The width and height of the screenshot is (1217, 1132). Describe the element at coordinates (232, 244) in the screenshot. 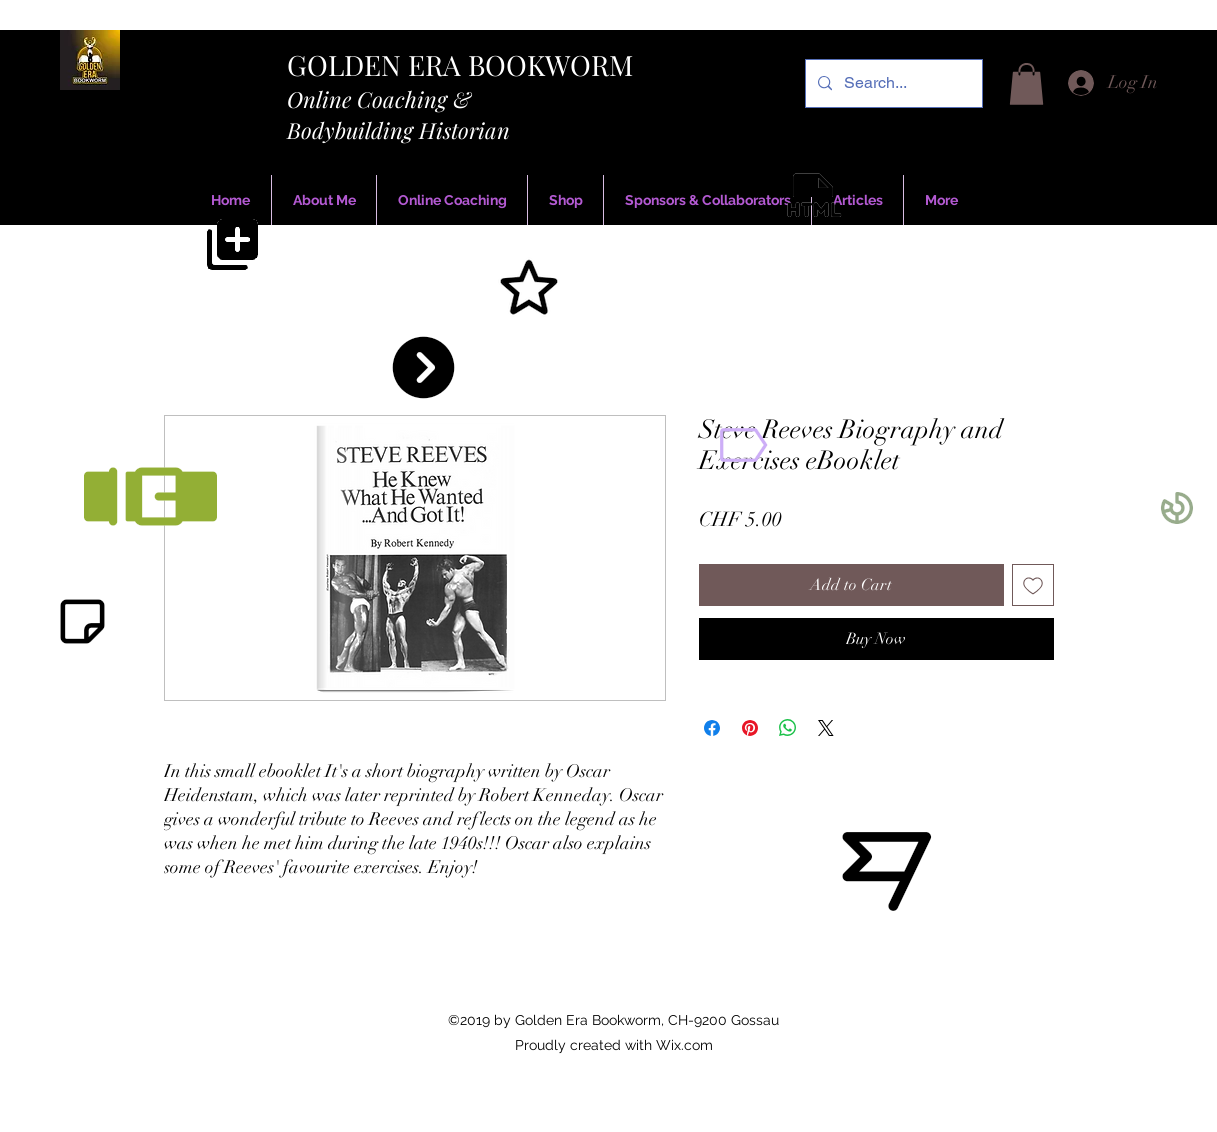

I see `add to queue` at that location.